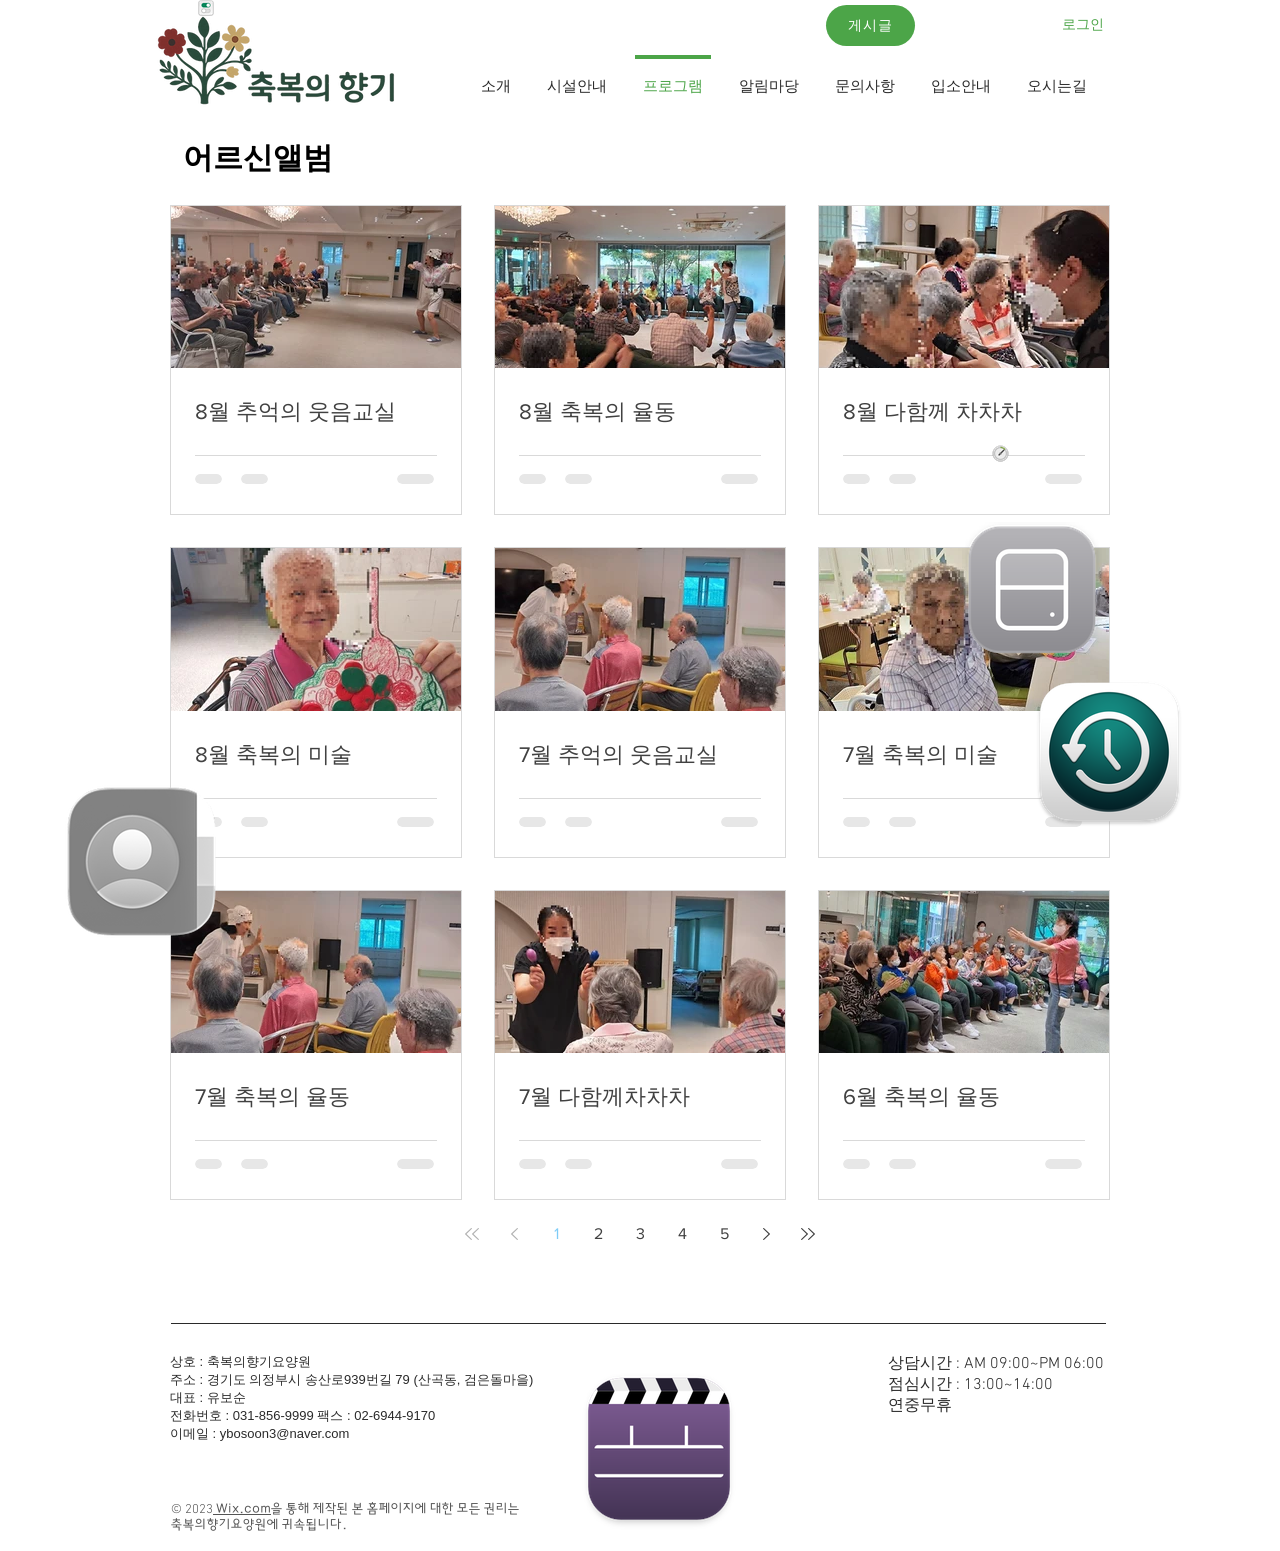 The height and width of the screenshot is (1551, 1280). I want to click on open Time Machine backup utility, so click(1109, 752).